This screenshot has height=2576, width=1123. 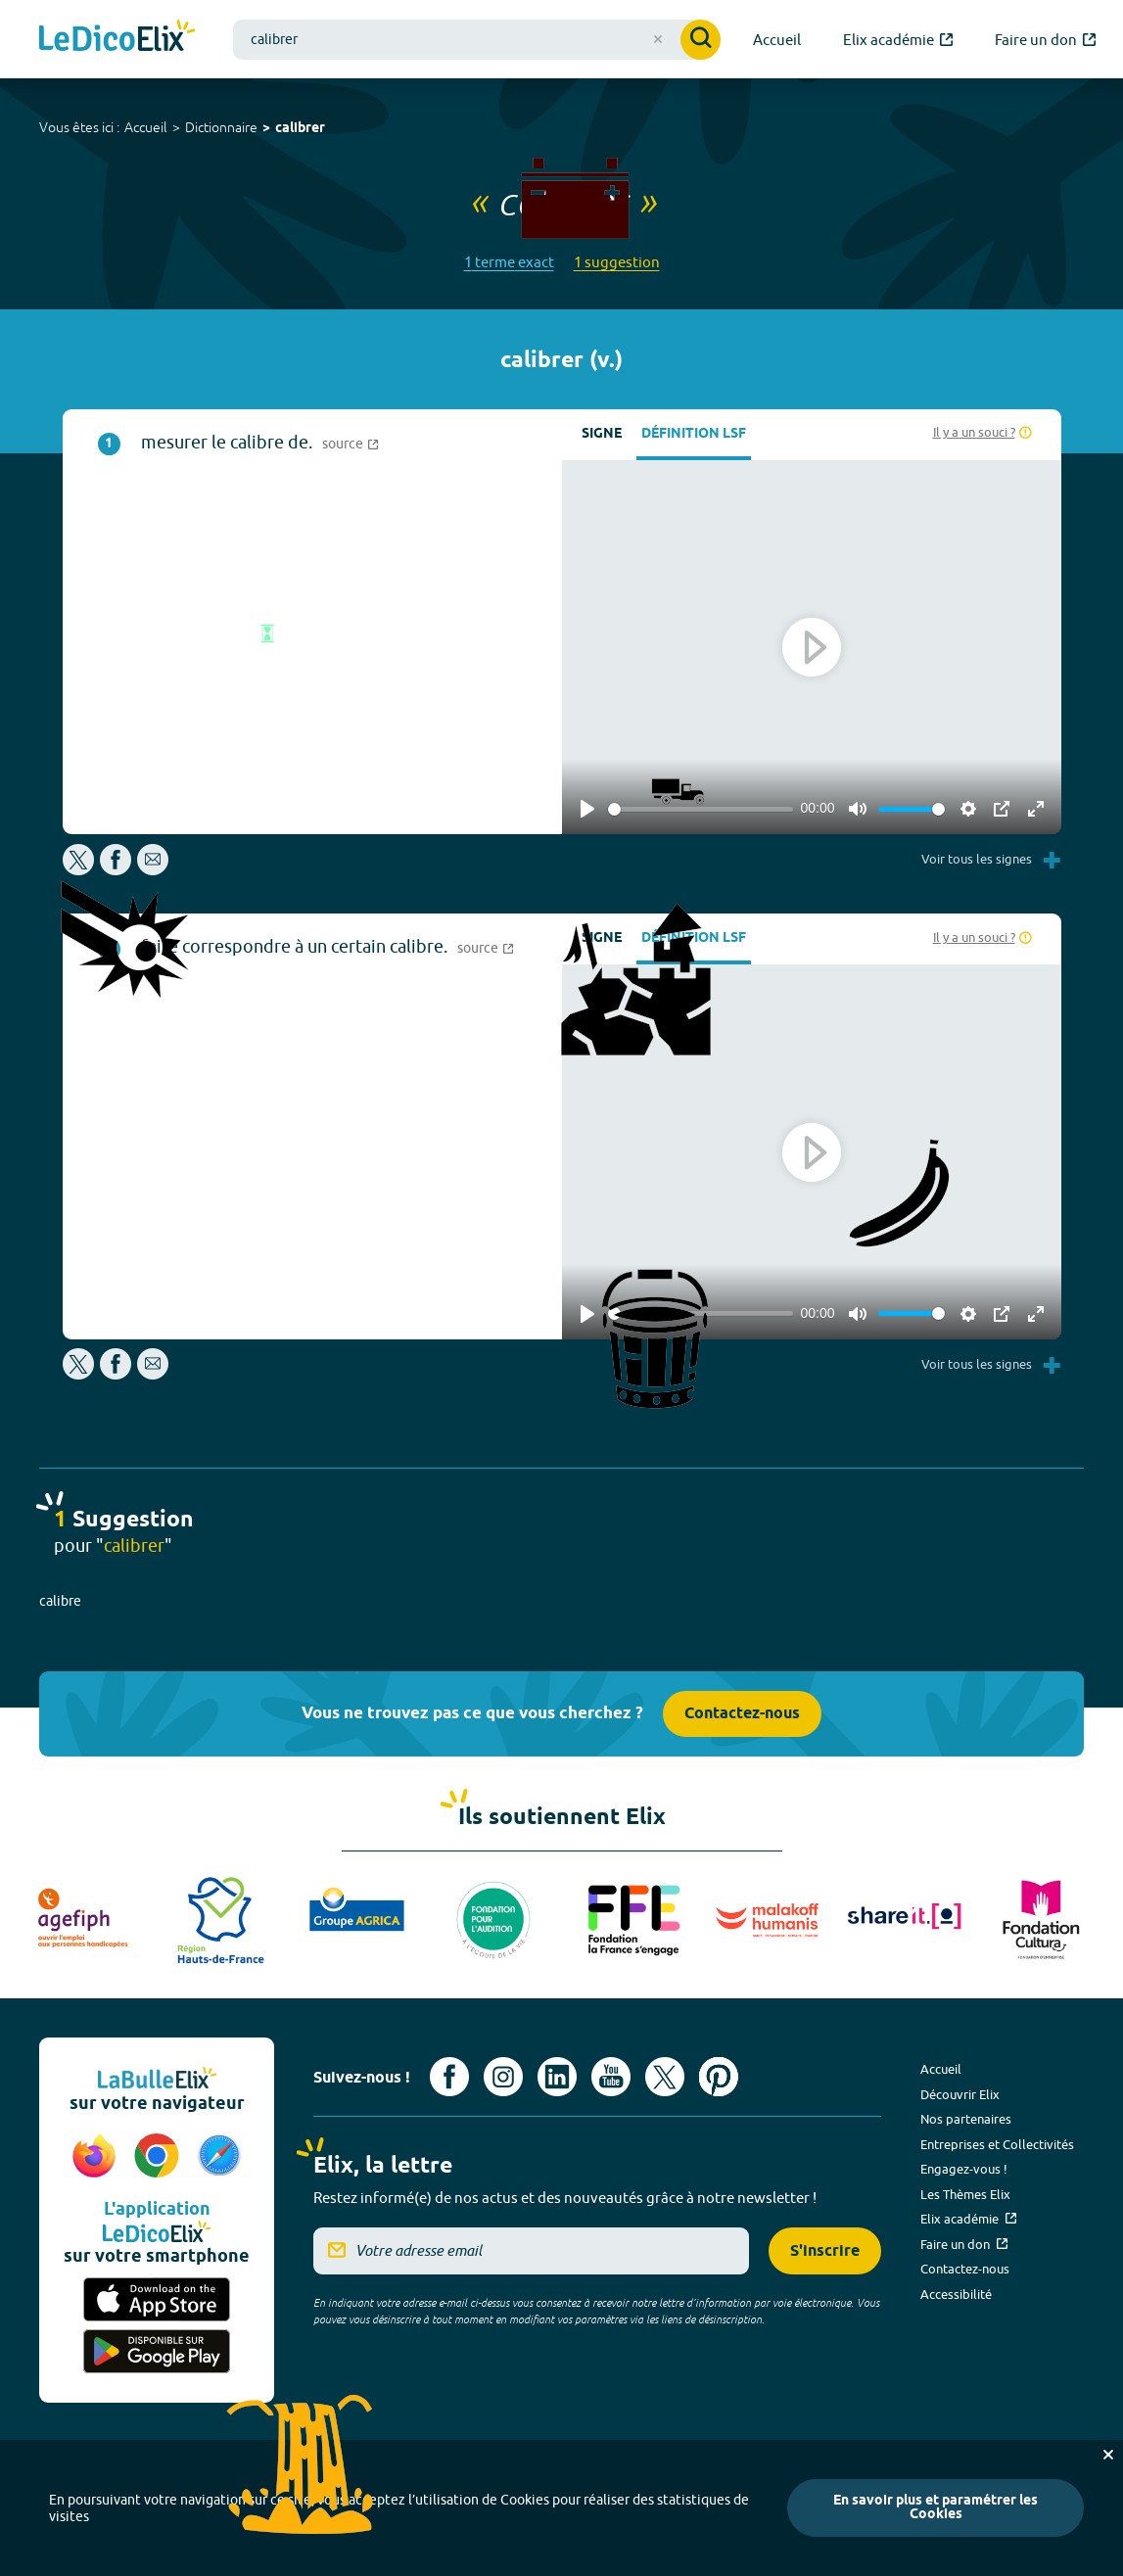 I want to click on indicates a destroyed or damaged structure in a game, so click(x=635, y=980).